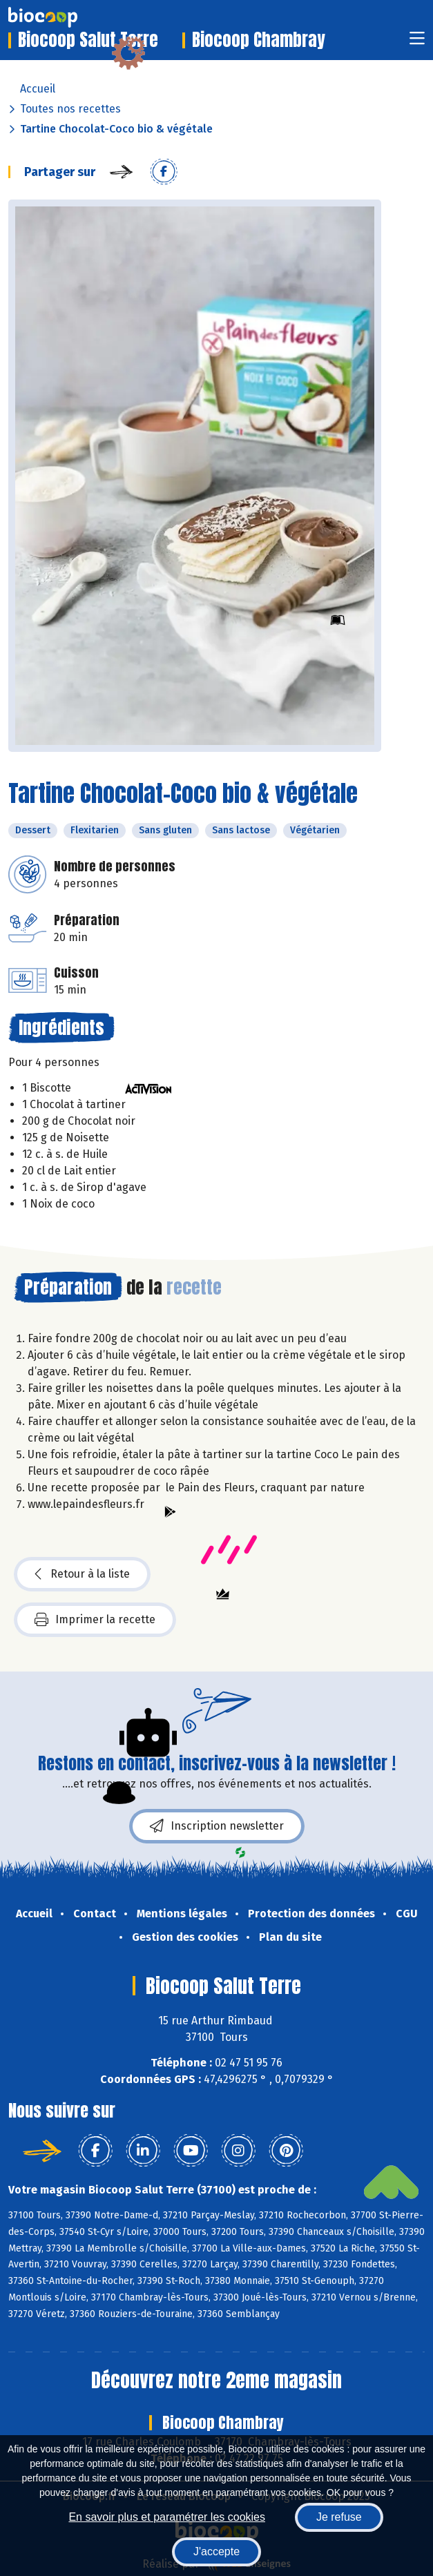 This screenshot has width=433, height=2576. Describe the element at coordinates (240, 1852) in the screenshot. I see `ServBay application logo` at that location.